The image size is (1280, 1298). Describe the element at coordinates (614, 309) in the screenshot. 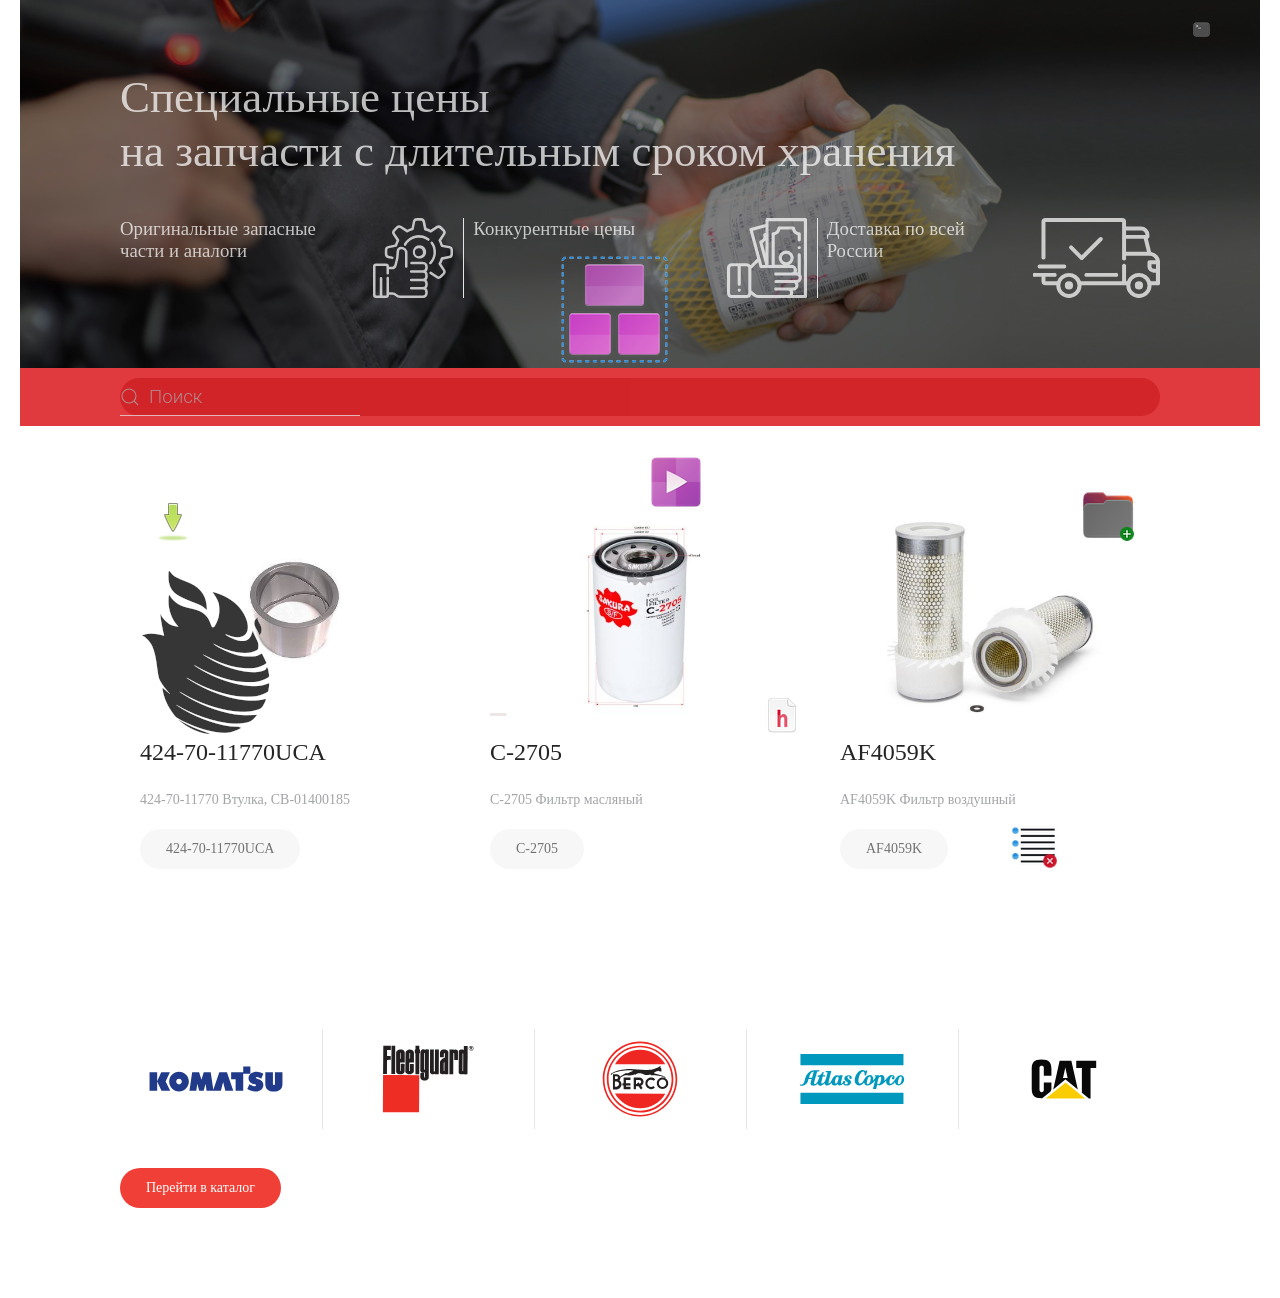

I see `select all items in the current view` at that location.